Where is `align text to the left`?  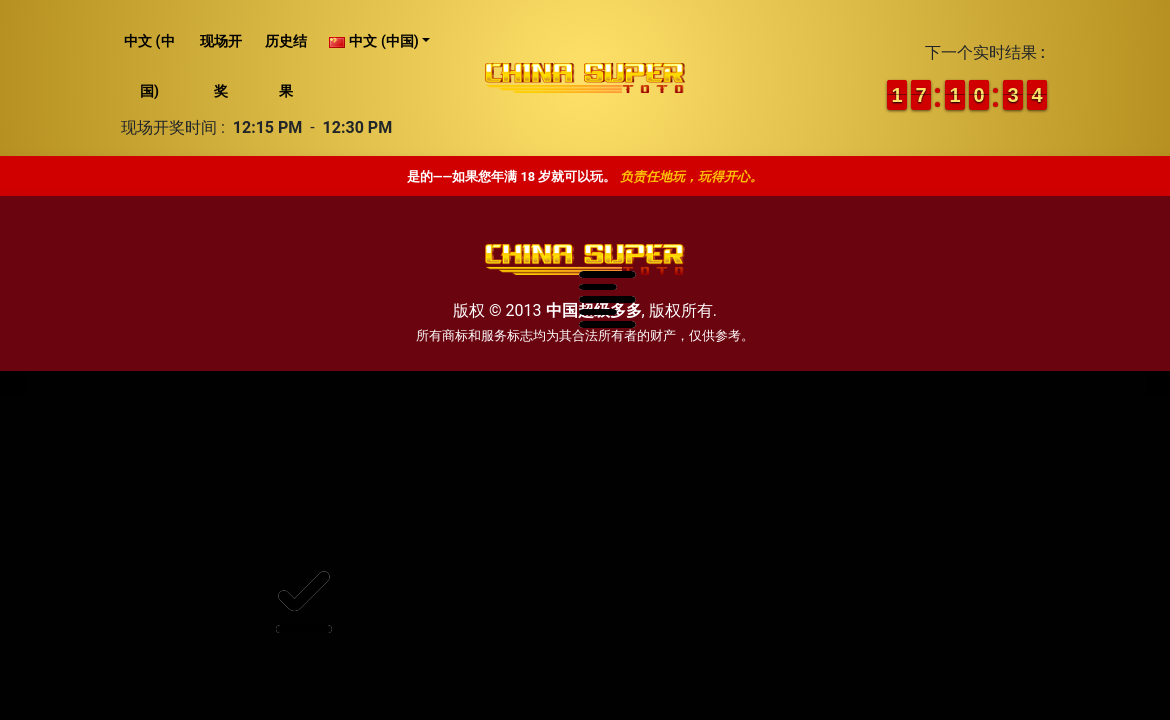 align text to the left is located at coordinates (607, 299).